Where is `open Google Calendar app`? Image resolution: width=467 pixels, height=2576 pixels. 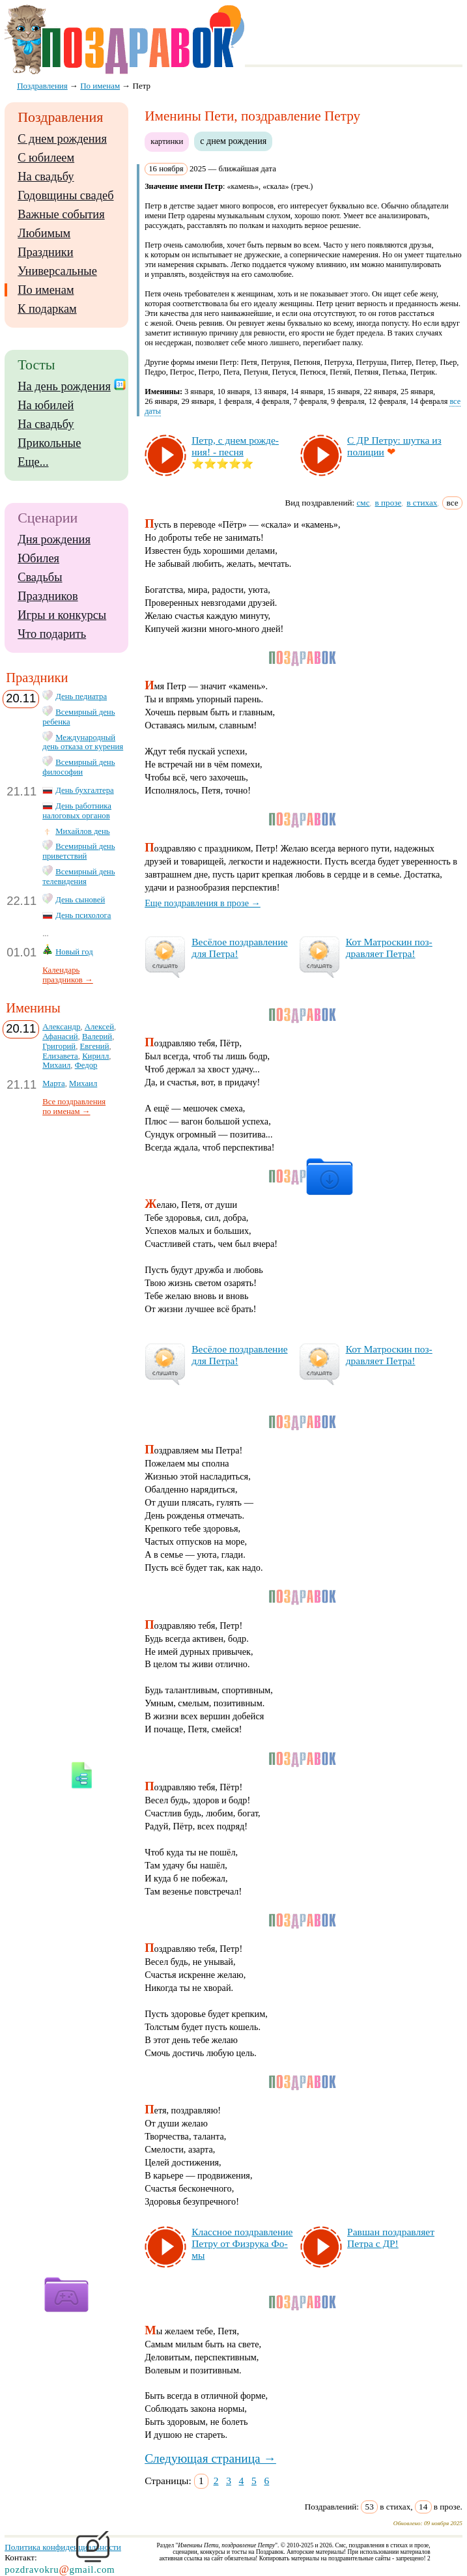 open Google Calendar app is located at coordinates (120, 384).